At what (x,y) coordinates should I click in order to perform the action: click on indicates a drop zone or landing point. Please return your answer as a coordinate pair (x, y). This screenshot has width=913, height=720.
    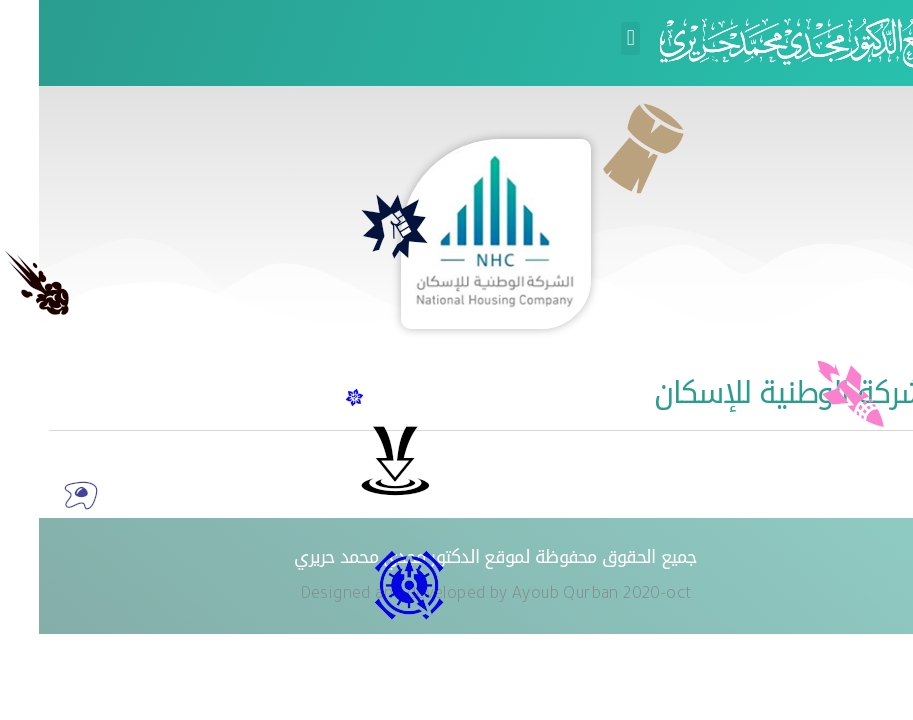
    Looking at the image, I should click on (395, 461).